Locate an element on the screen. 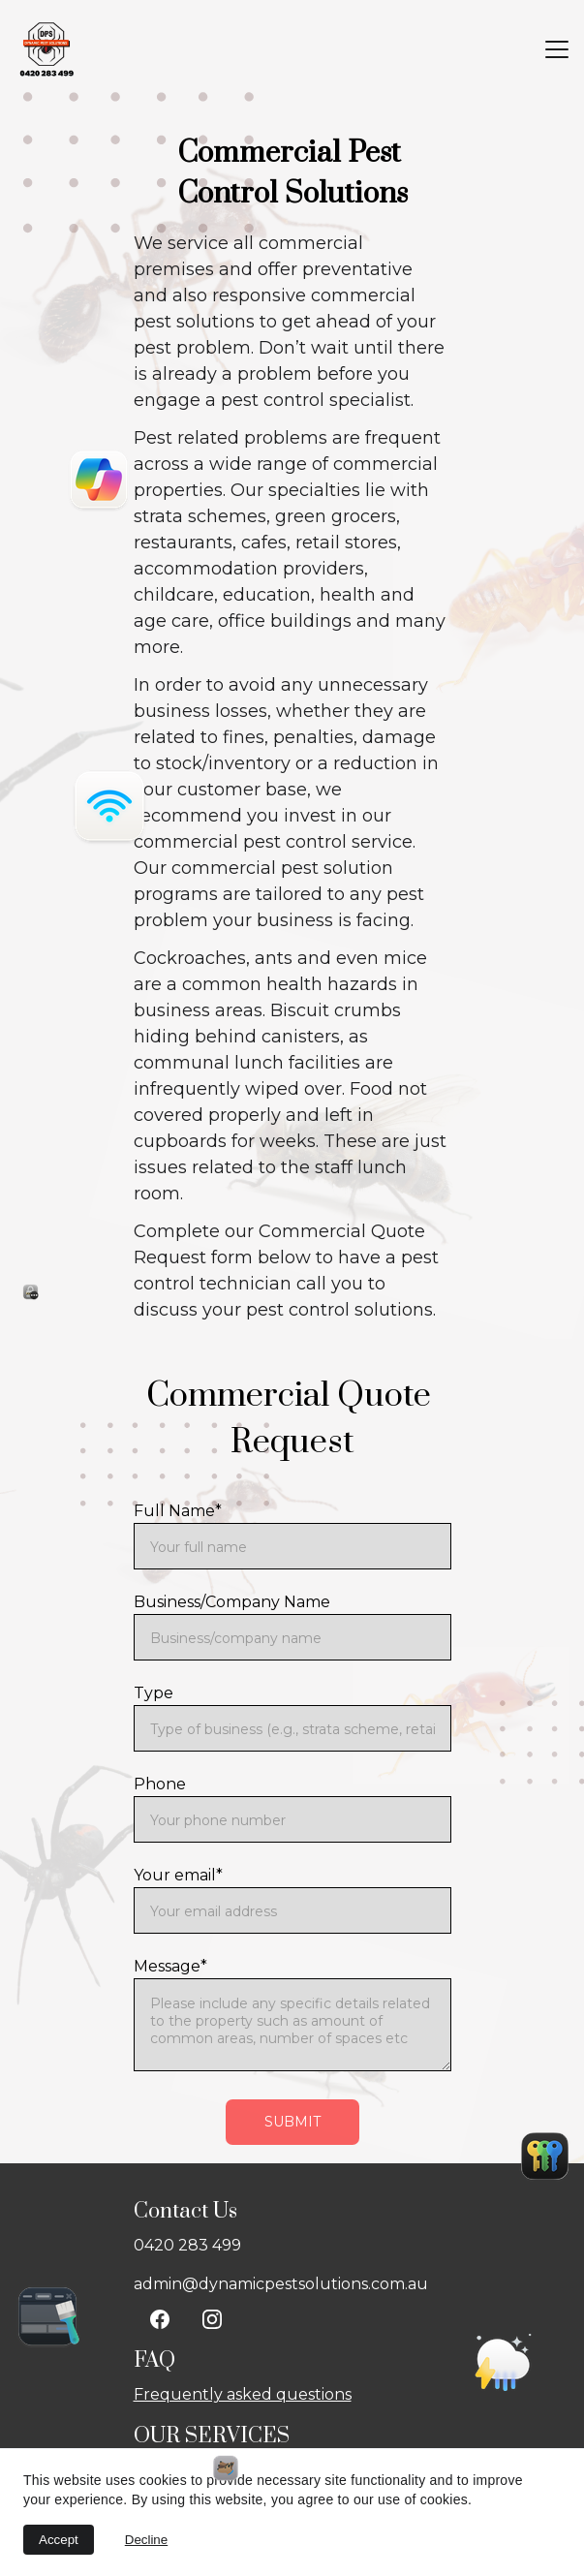  indicates nighttime thunderstorm conditions is located at coordinates (503, 2362).